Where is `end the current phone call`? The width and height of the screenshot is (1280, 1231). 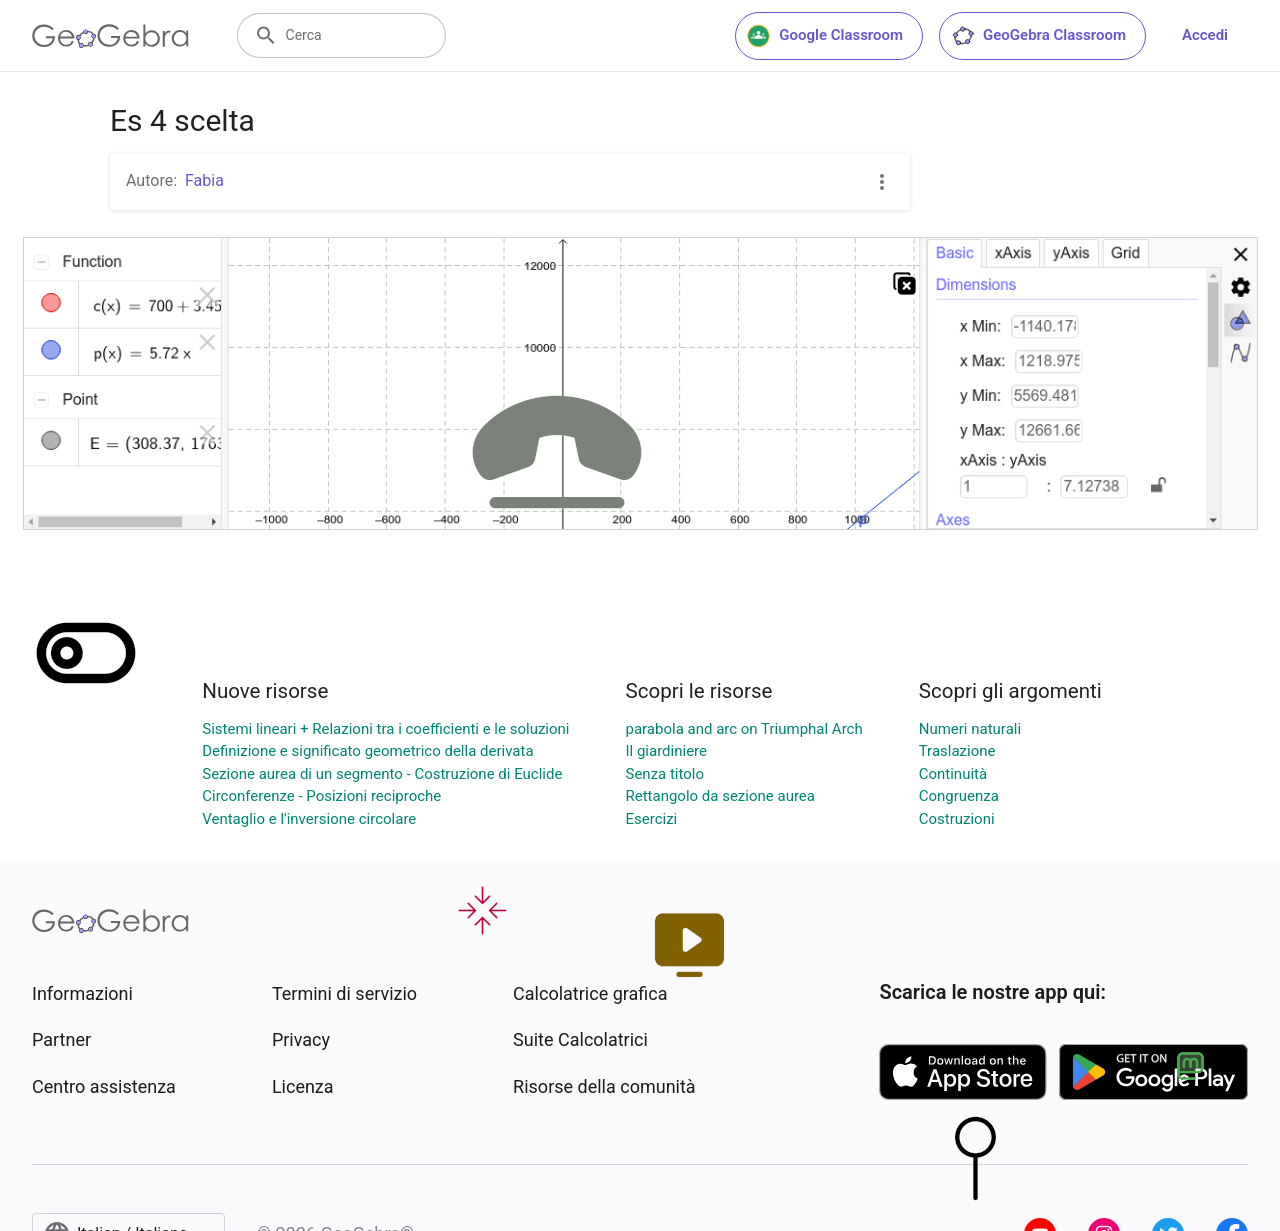 end the current phone call is located at coordinates (557, 452).